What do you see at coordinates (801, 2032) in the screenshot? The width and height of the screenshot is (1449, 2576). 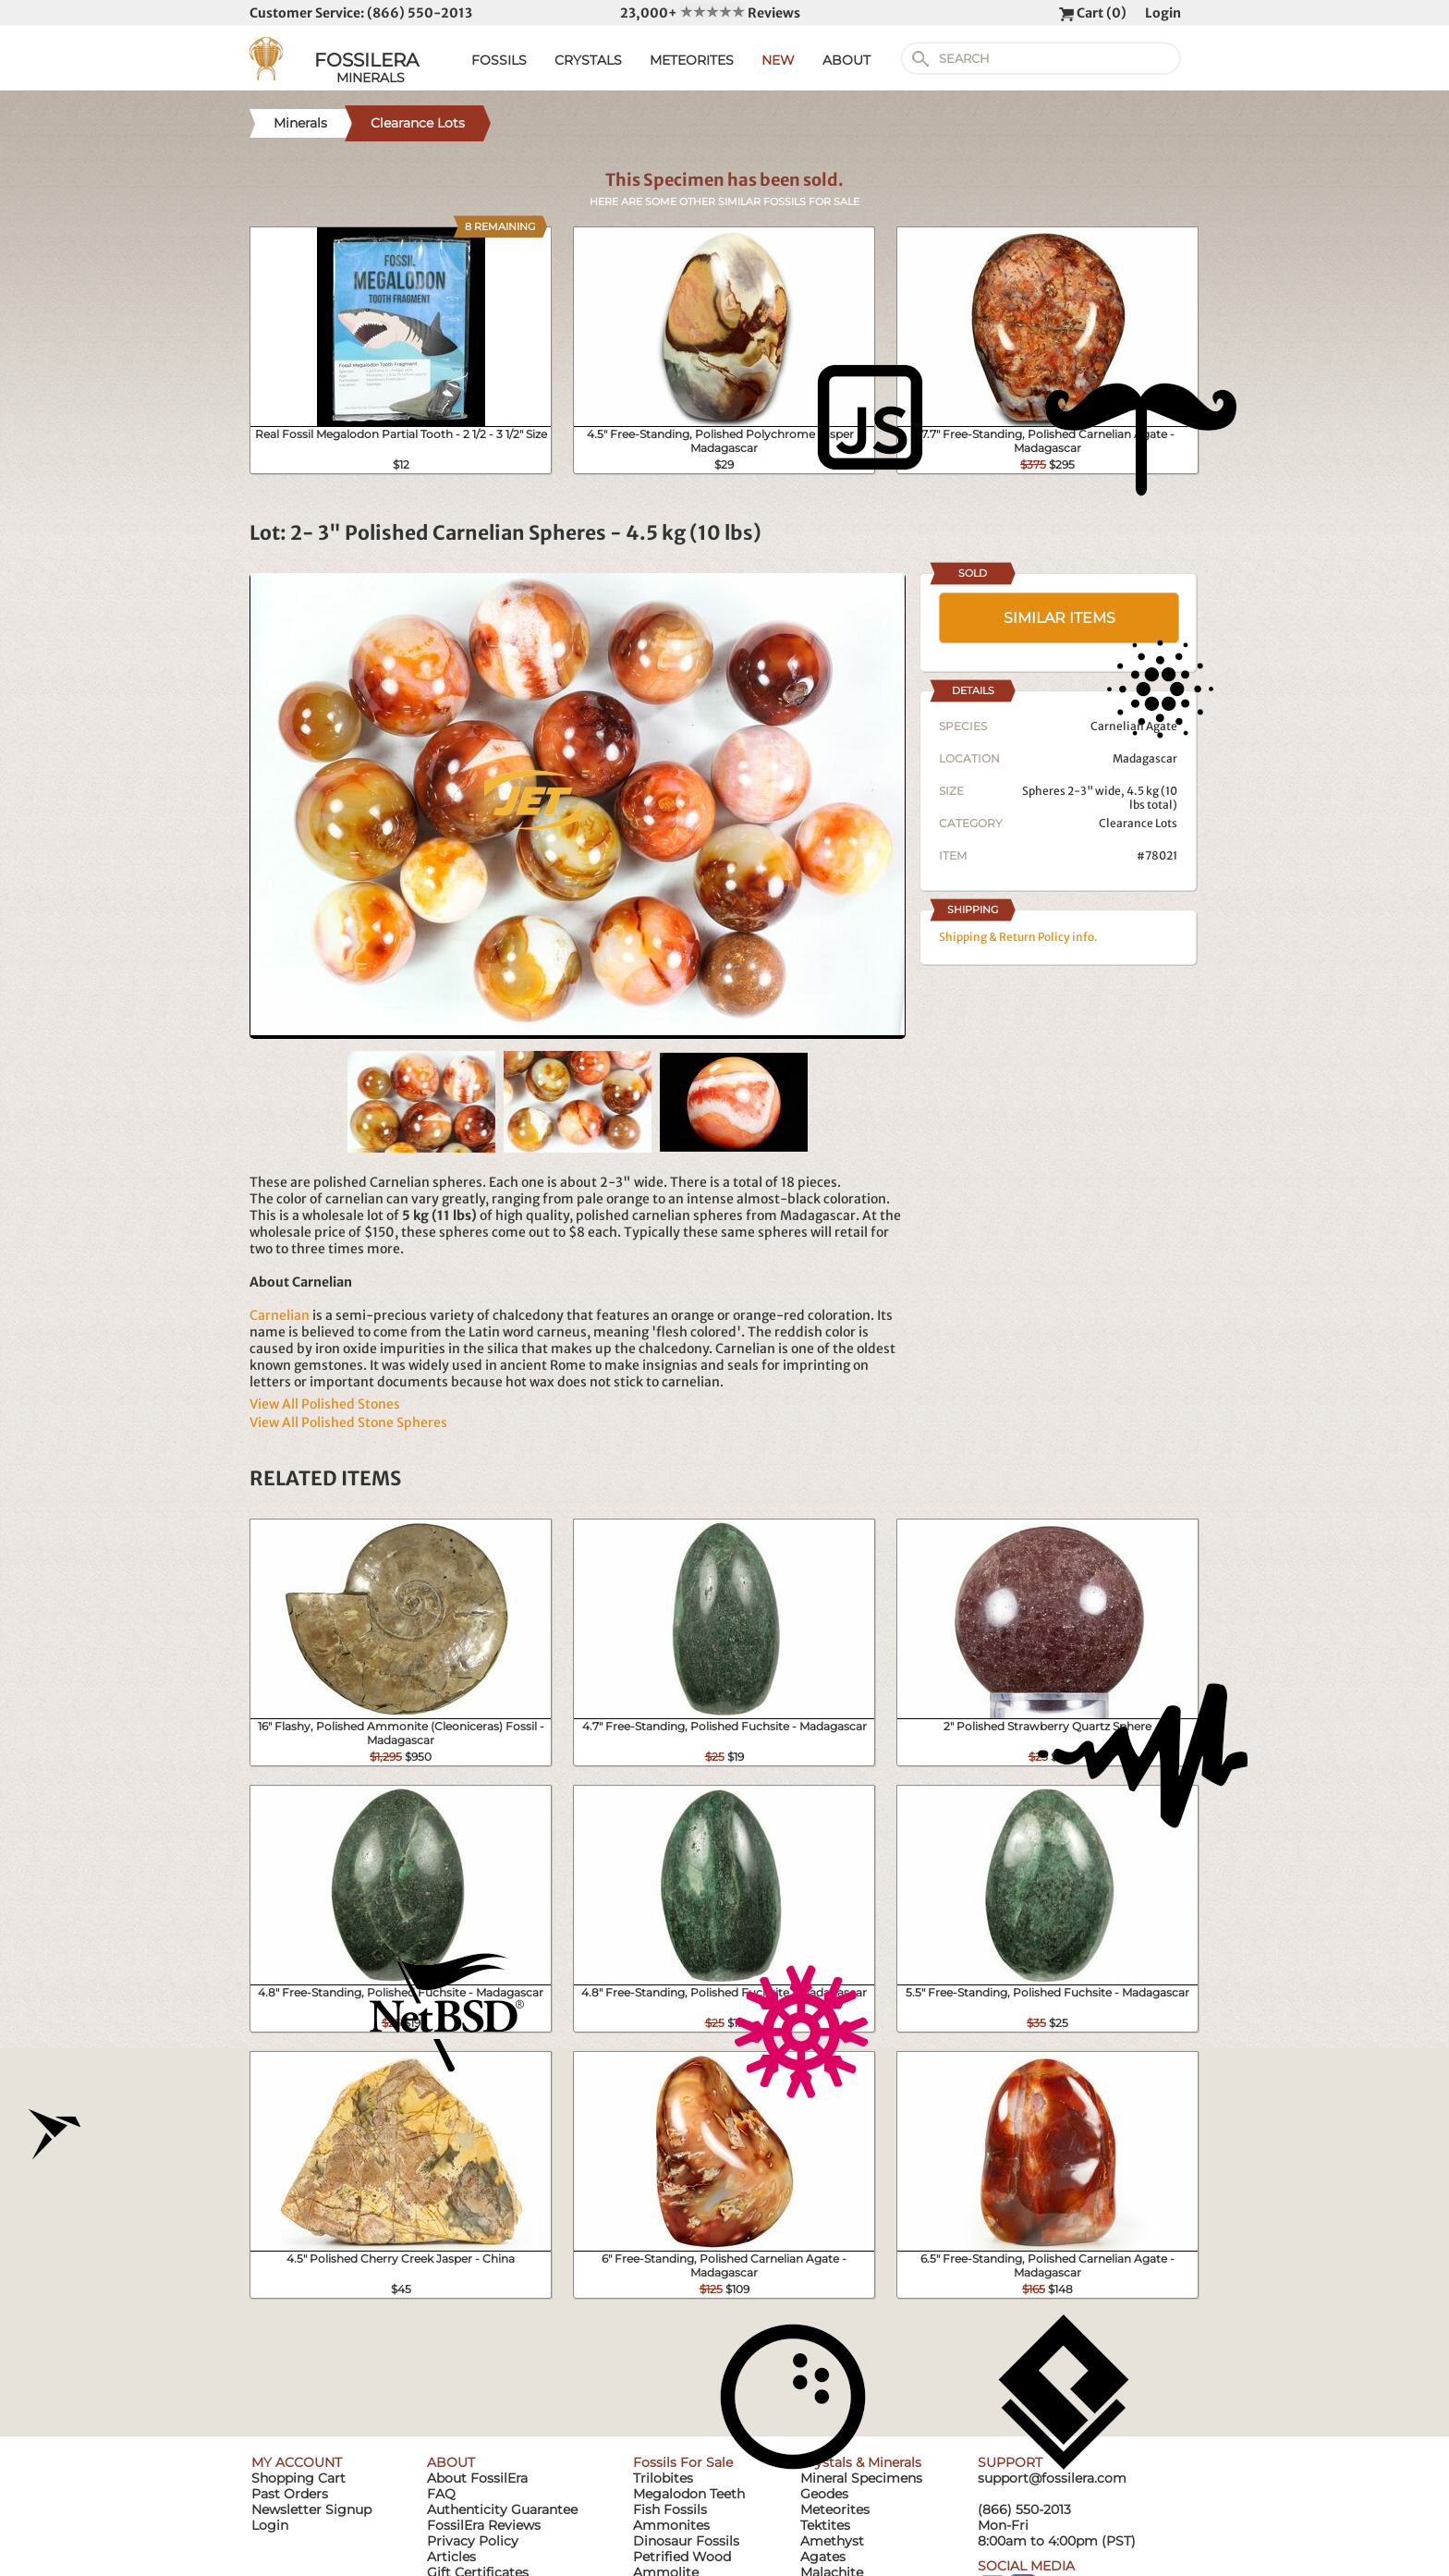 I see `knex.js database query builder` at bounding box center [801, 2032].